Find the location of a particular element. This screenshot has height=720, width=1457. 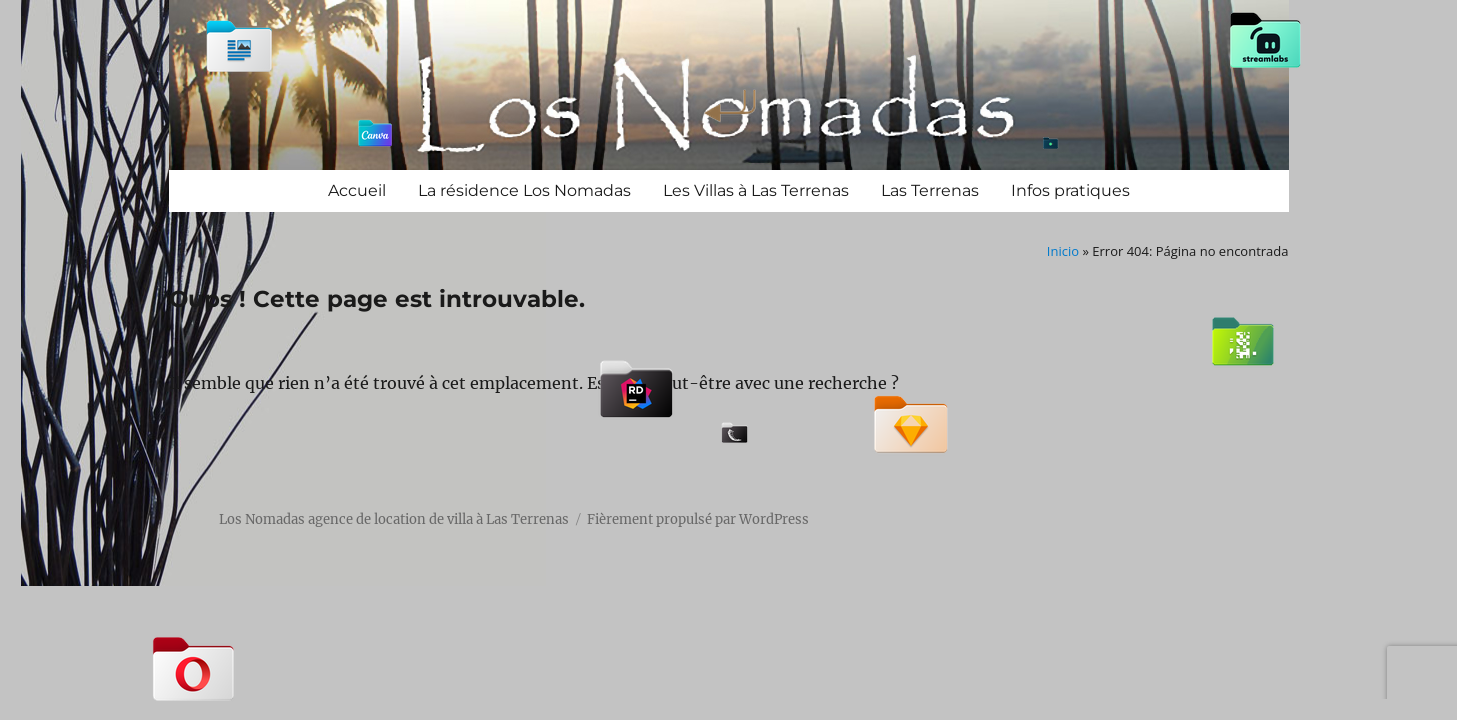

open folder containing lab or experiment files is located at coordinates (734, 433).